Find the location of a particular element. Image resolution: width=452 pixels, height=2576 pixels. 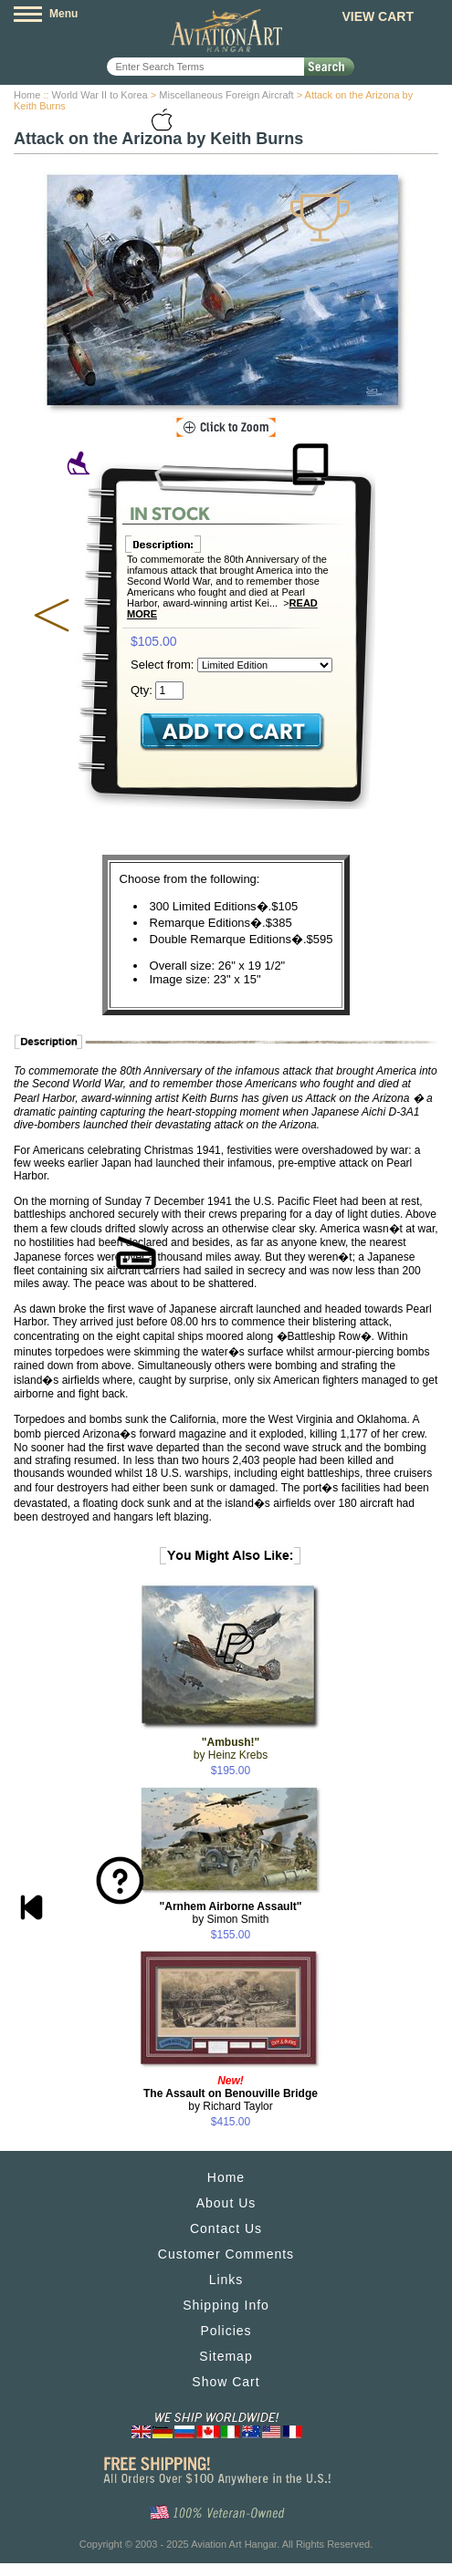

apple company logo or branding is located at coordinates (163, 121).